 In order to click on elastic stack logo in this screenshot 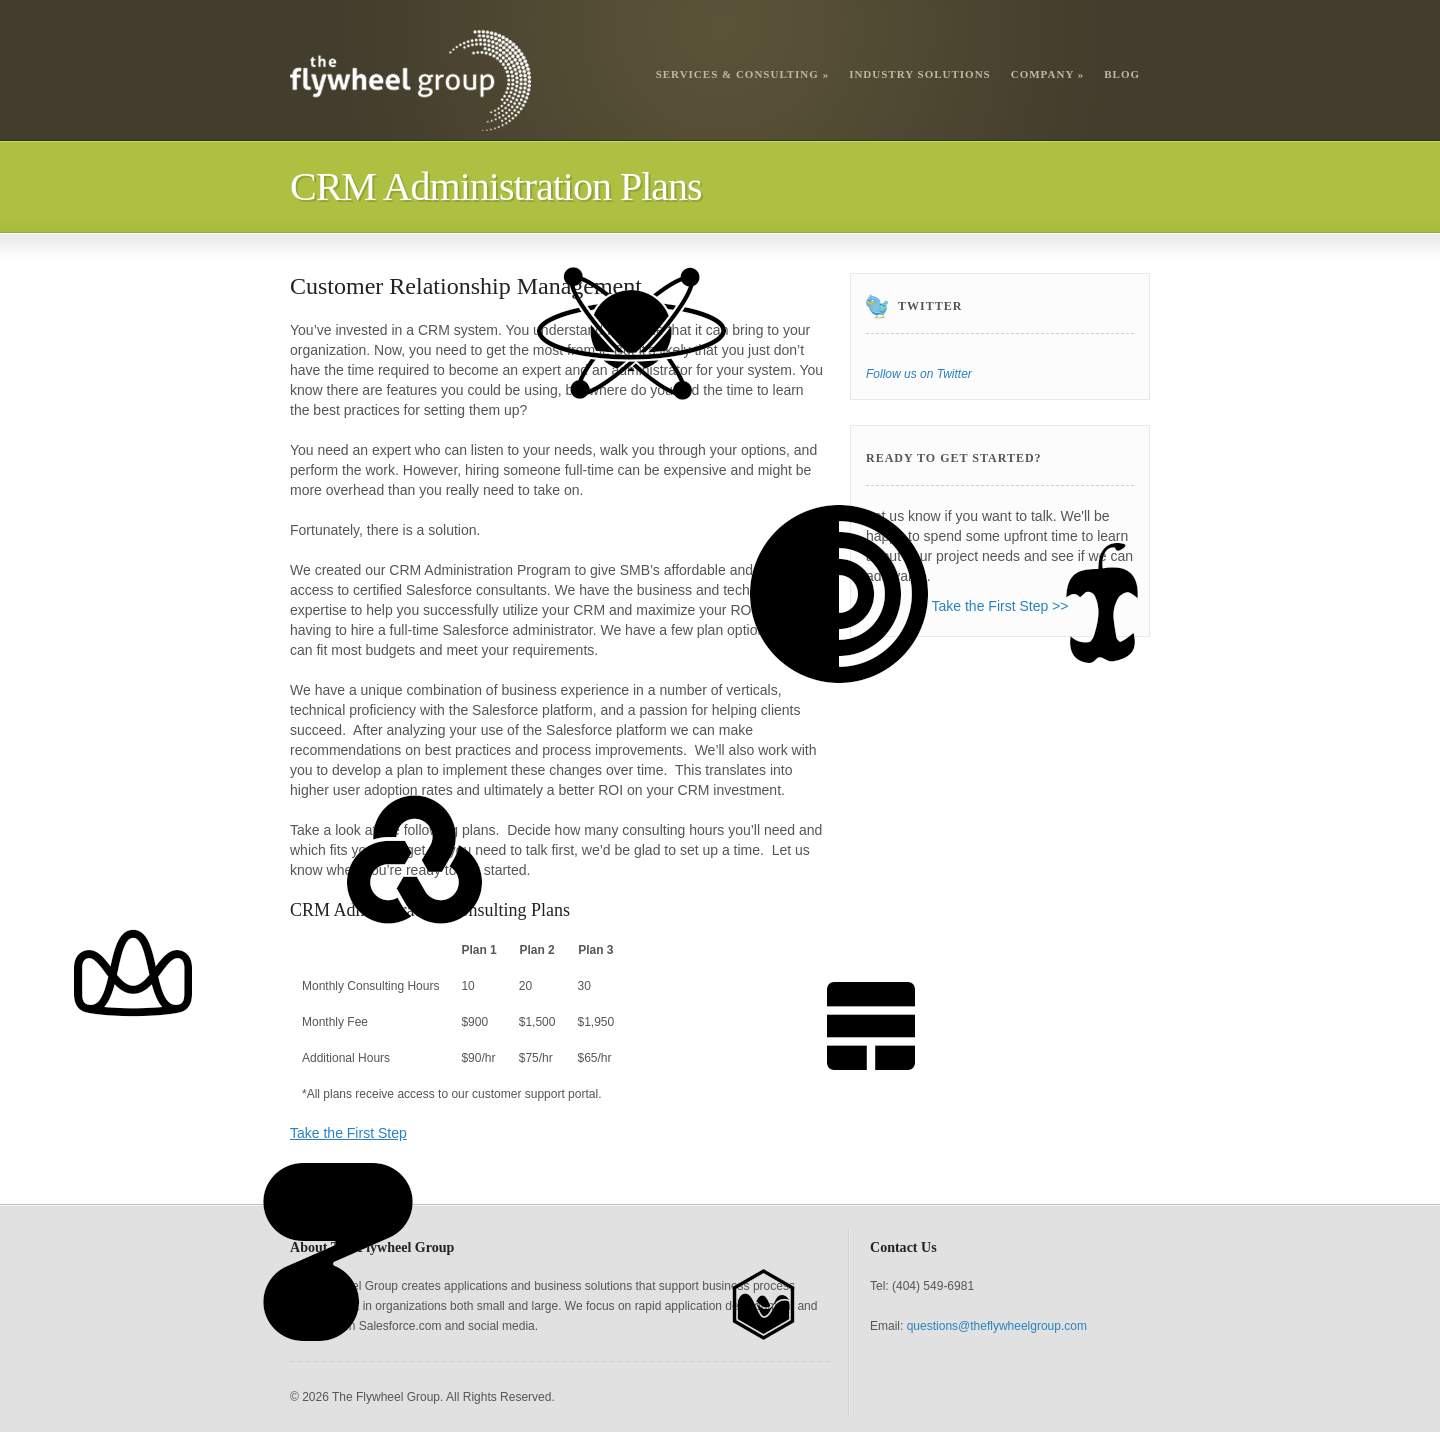, I will do `click(871, 1026)`.